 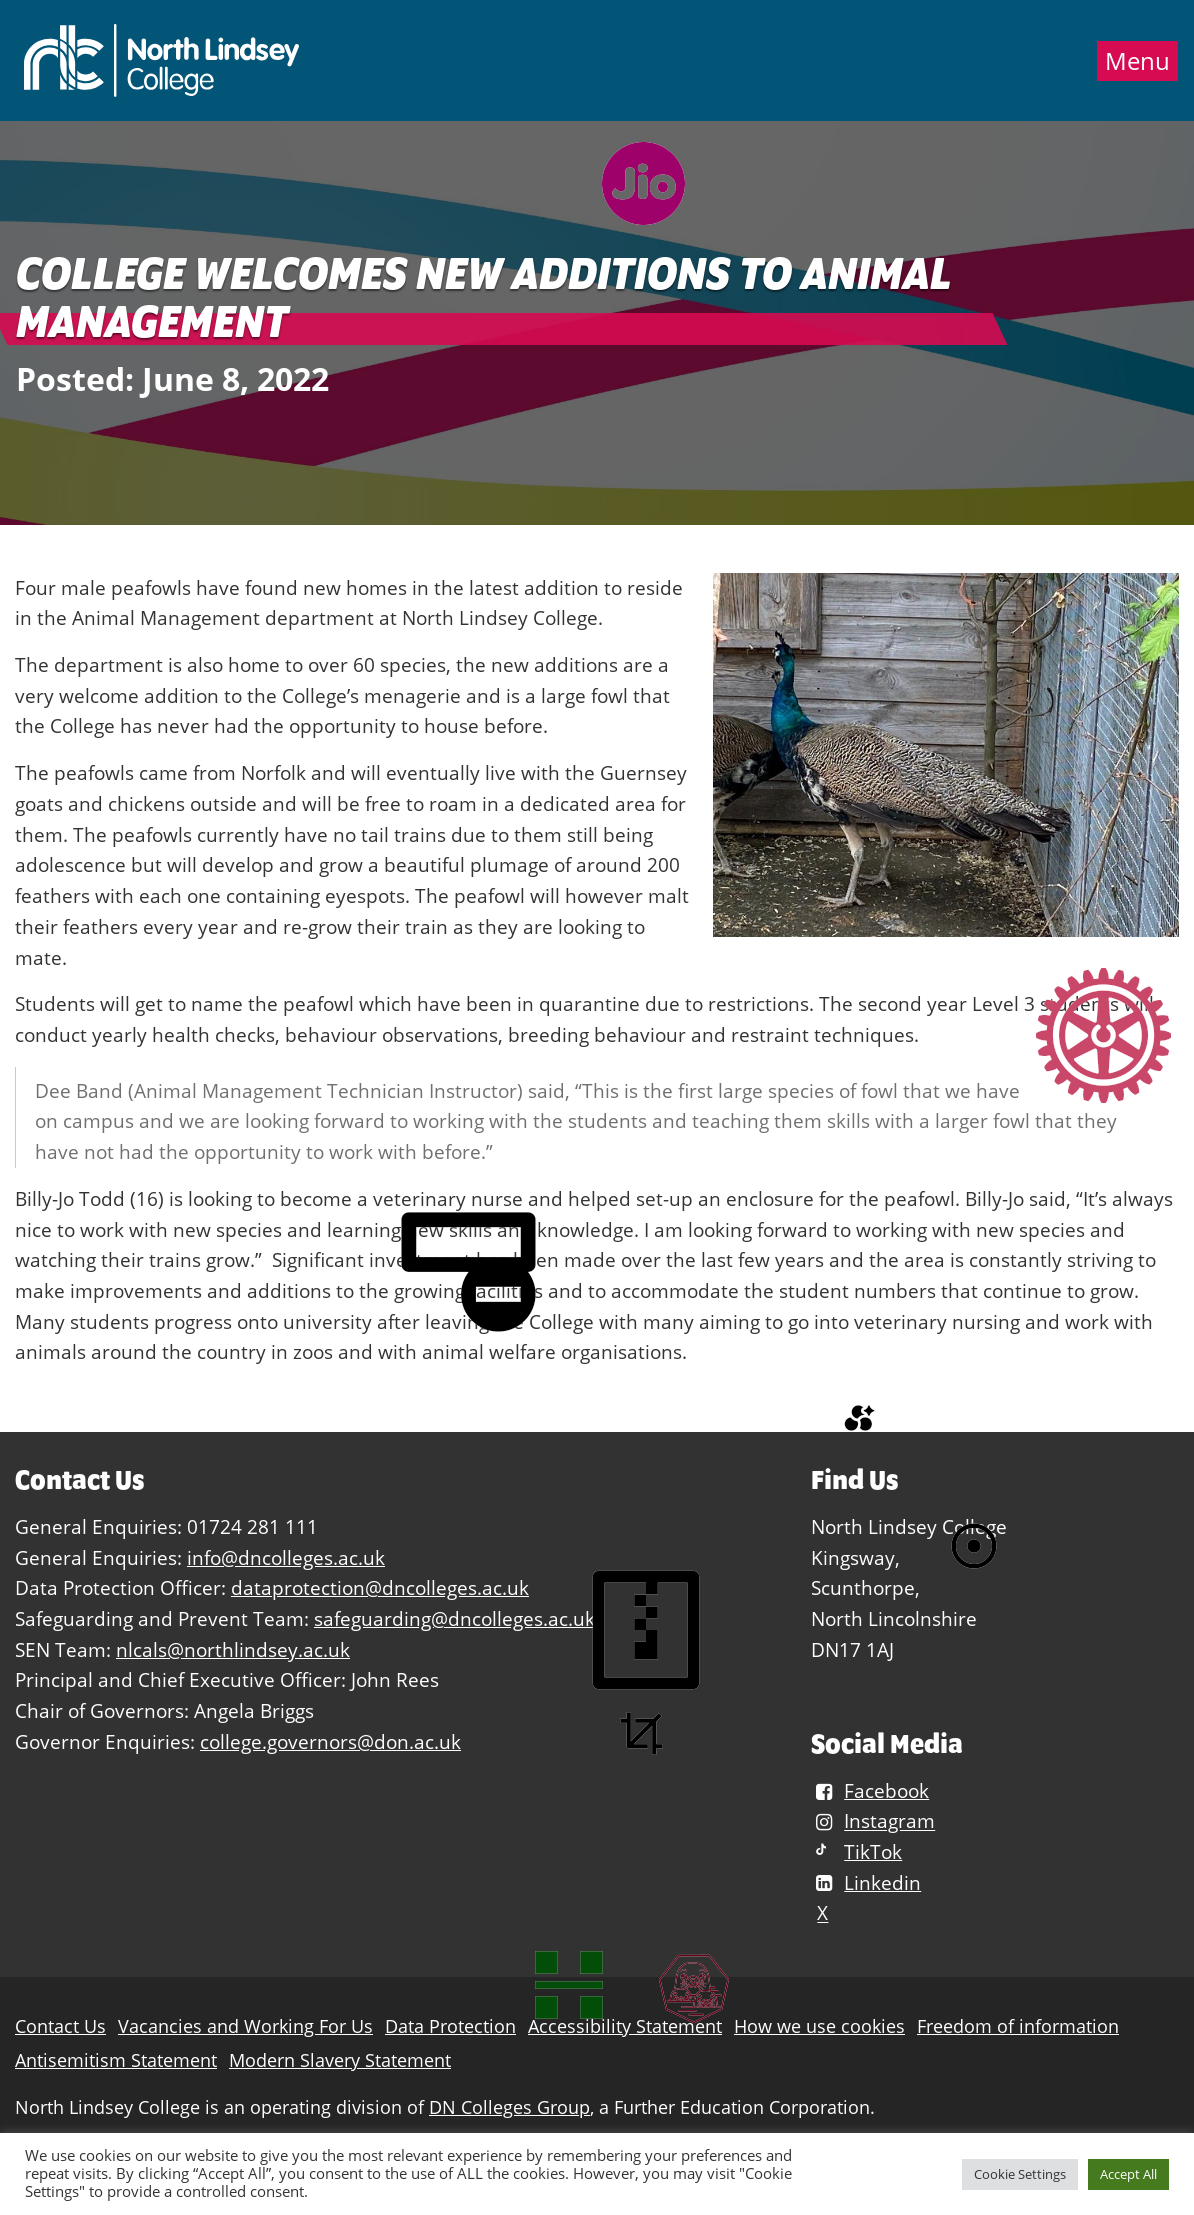 What do you see at coordinates (569, 1985) in the screenshot?
I see `scan a QR code` at bounding box center [569, 1985].